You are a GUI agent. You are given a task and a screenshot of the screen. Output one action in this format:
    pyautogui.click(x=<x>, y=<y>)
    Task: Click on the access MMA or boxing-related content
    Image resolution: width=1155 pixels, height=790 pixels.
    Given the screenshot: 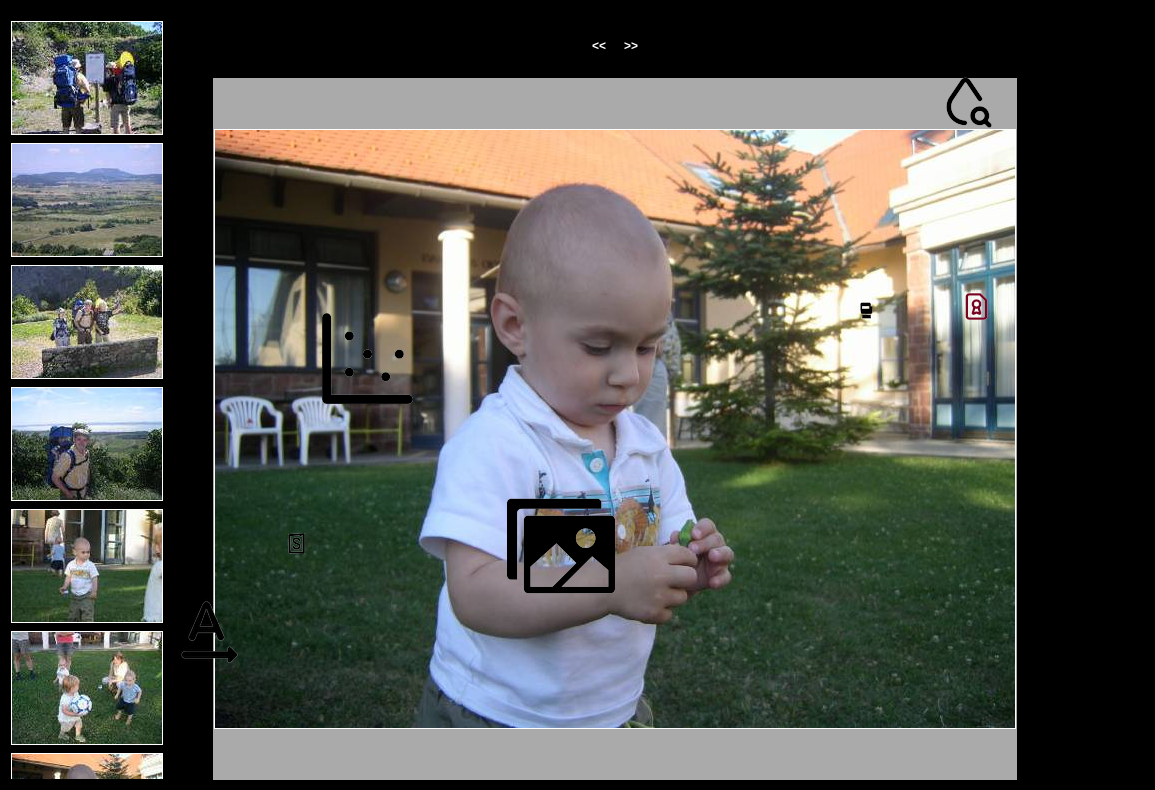 What is the action you would take?
    pyautogui.click(x=866, y=310)
    